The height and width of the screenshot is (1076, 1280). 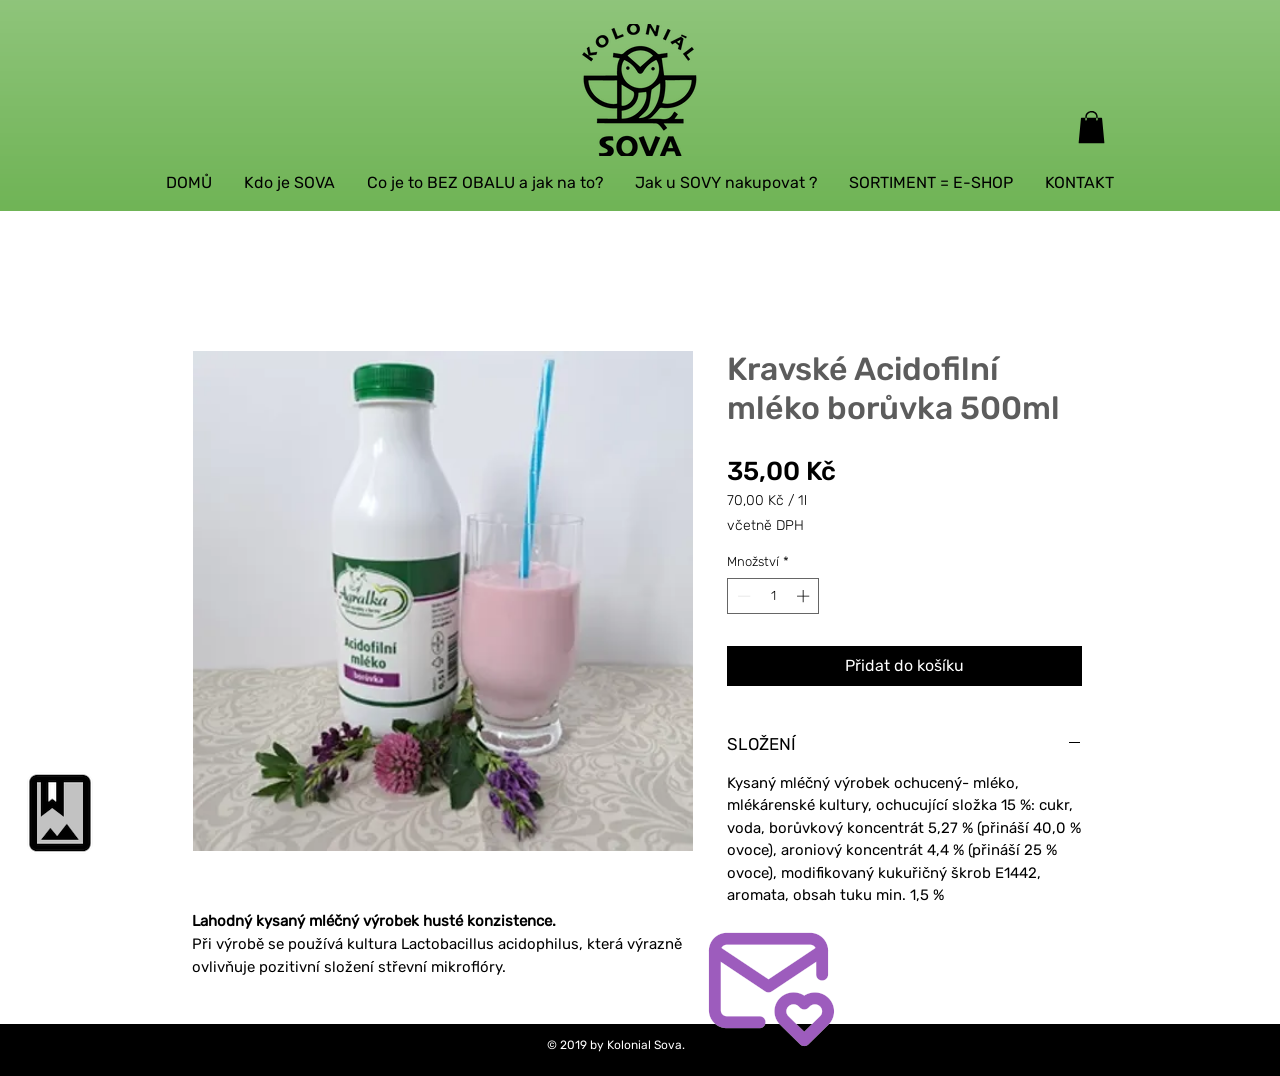 I want to click on view favorite or loved emails, so click(x=768, y=980).